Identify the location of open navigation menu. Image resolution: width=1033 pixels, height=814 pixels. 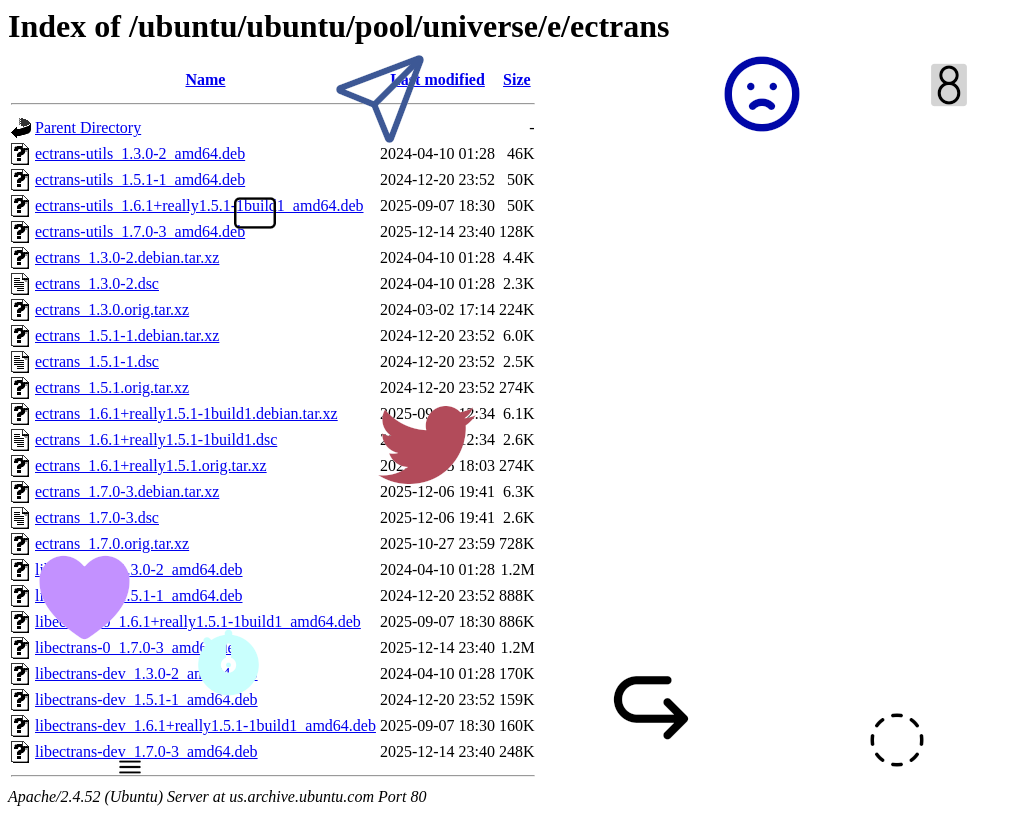
(130, 767).